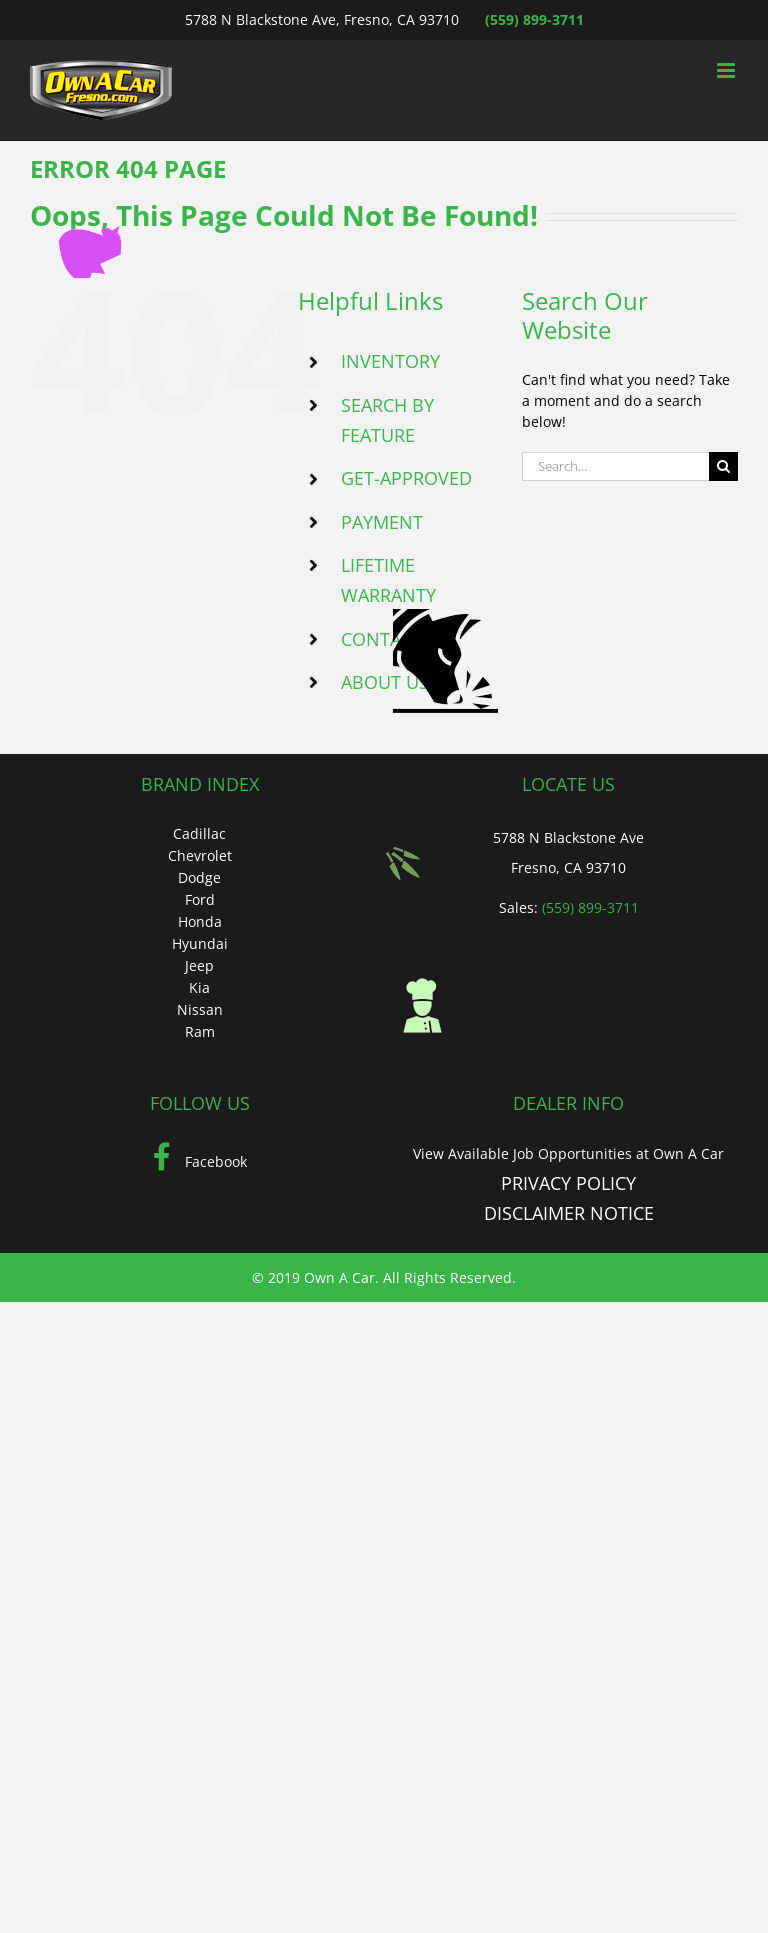 The height and width of the screenshot is (1933, 768). What do you see at coordinates (90, 252) in the screenshot?
I see `select cambodia as your country or region` at bounding box center [90, 252].